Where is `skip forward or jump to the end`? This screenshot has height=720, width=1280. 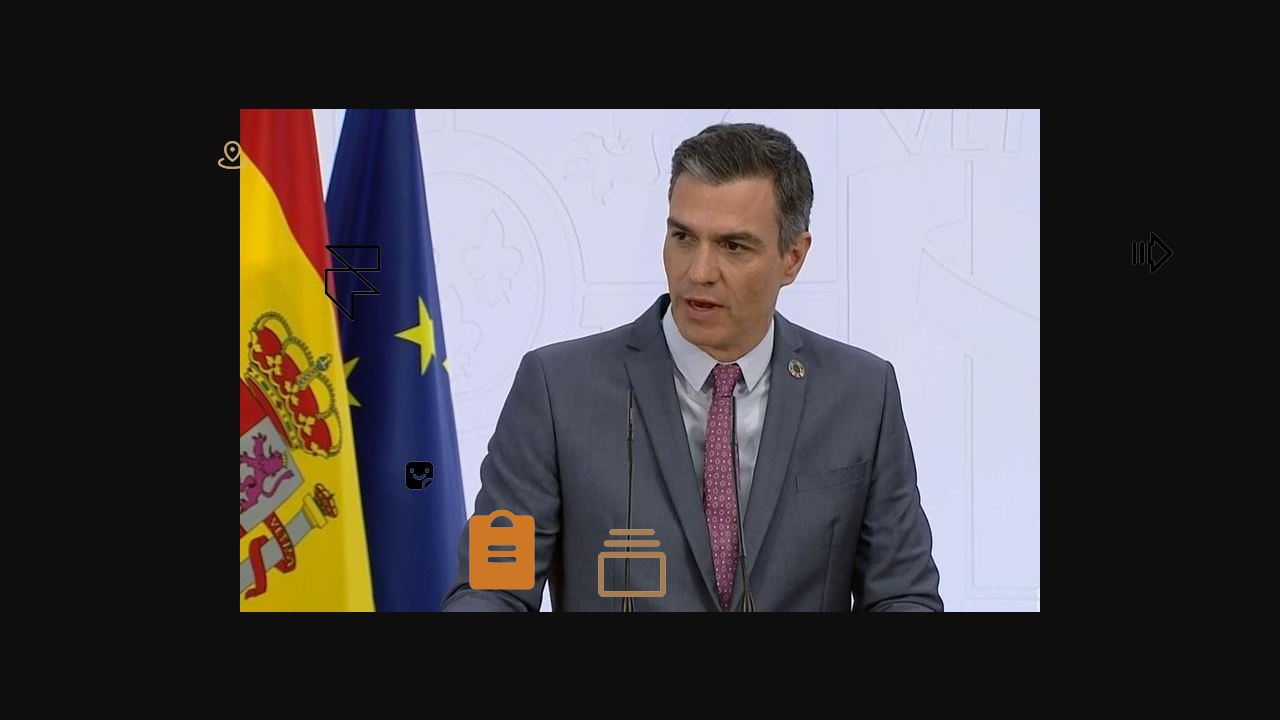
skip forward or jump to the end is located at coordinates (1151, 253).